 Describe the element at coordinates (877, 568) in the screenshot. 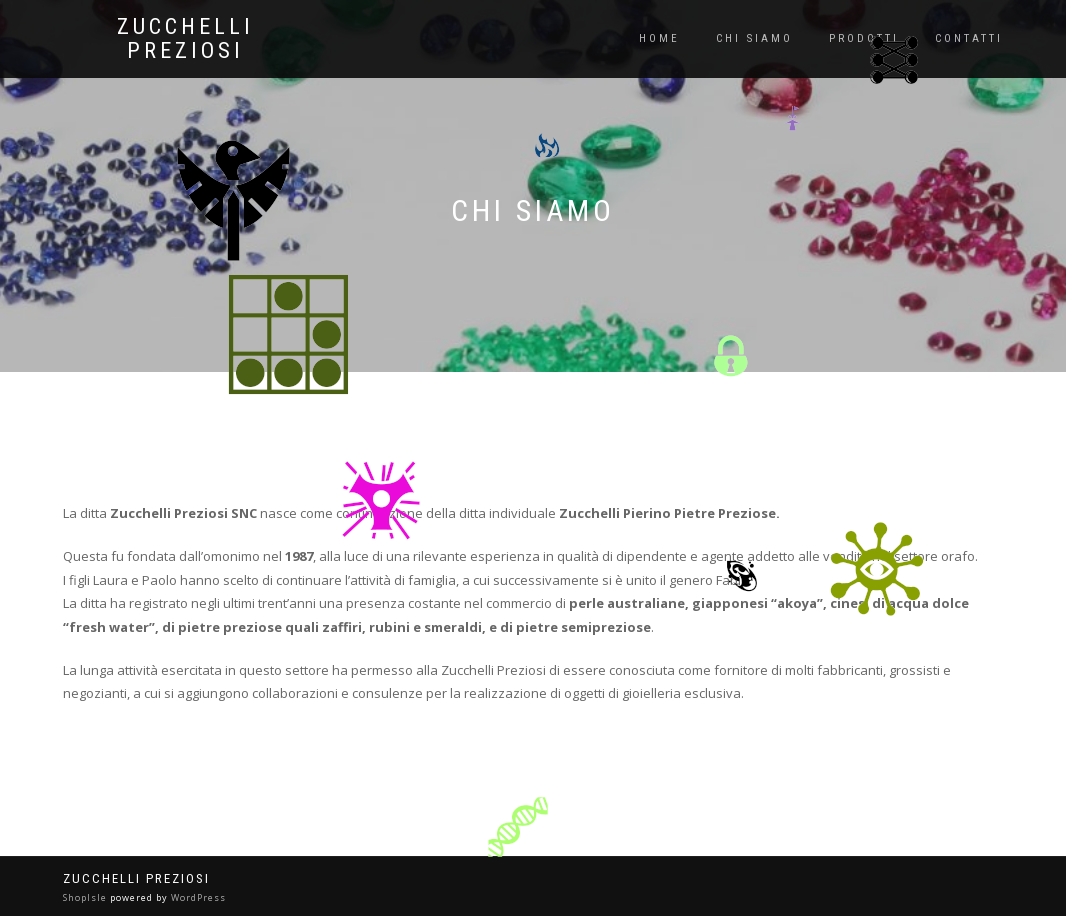

I see `a quirky or playful weather indicator for sunny conditions` at that location.